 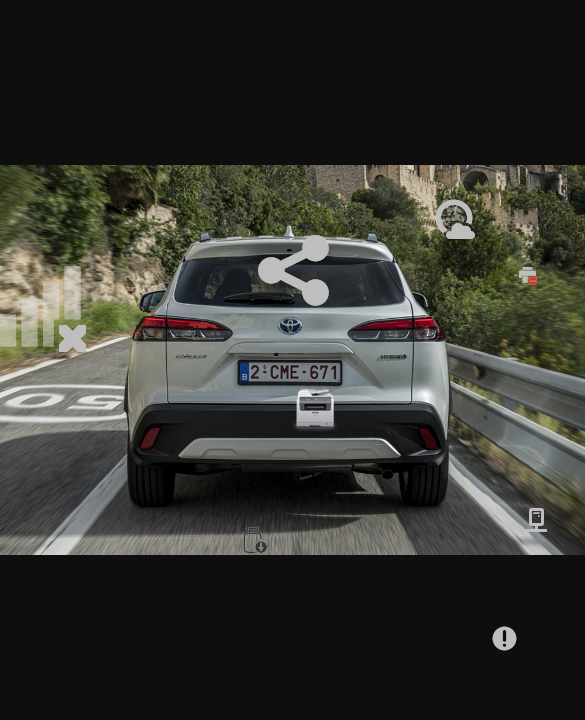 I want to click on create a bootable USB drive, so click(x=253, y=539).